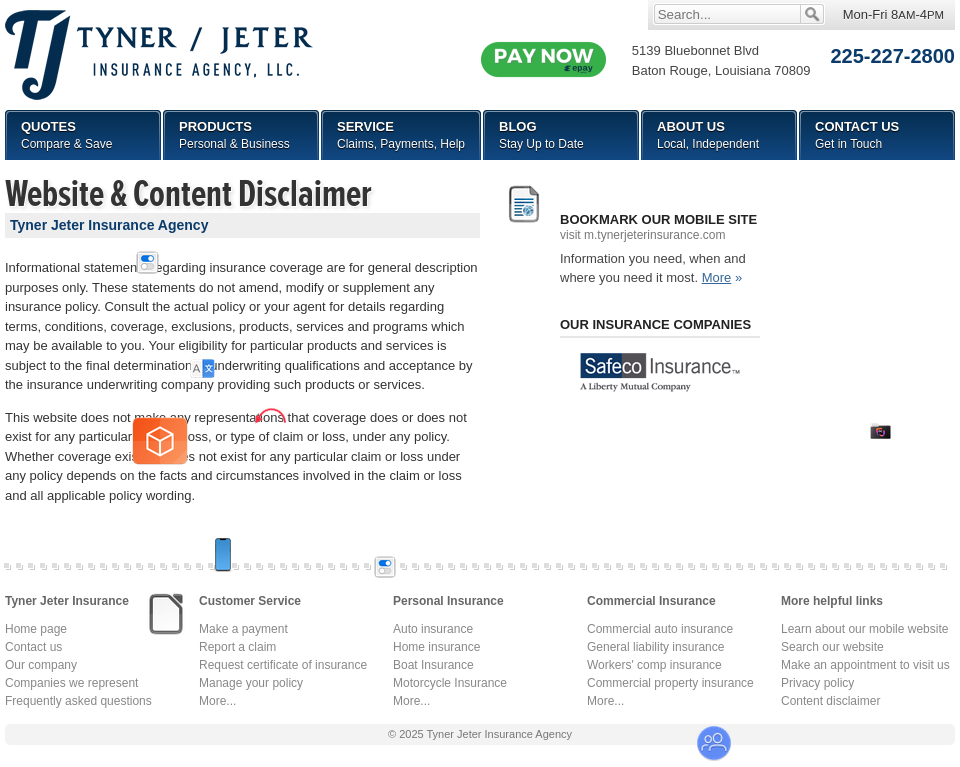  I want to click on switch between user accounts, so click(714, 743).